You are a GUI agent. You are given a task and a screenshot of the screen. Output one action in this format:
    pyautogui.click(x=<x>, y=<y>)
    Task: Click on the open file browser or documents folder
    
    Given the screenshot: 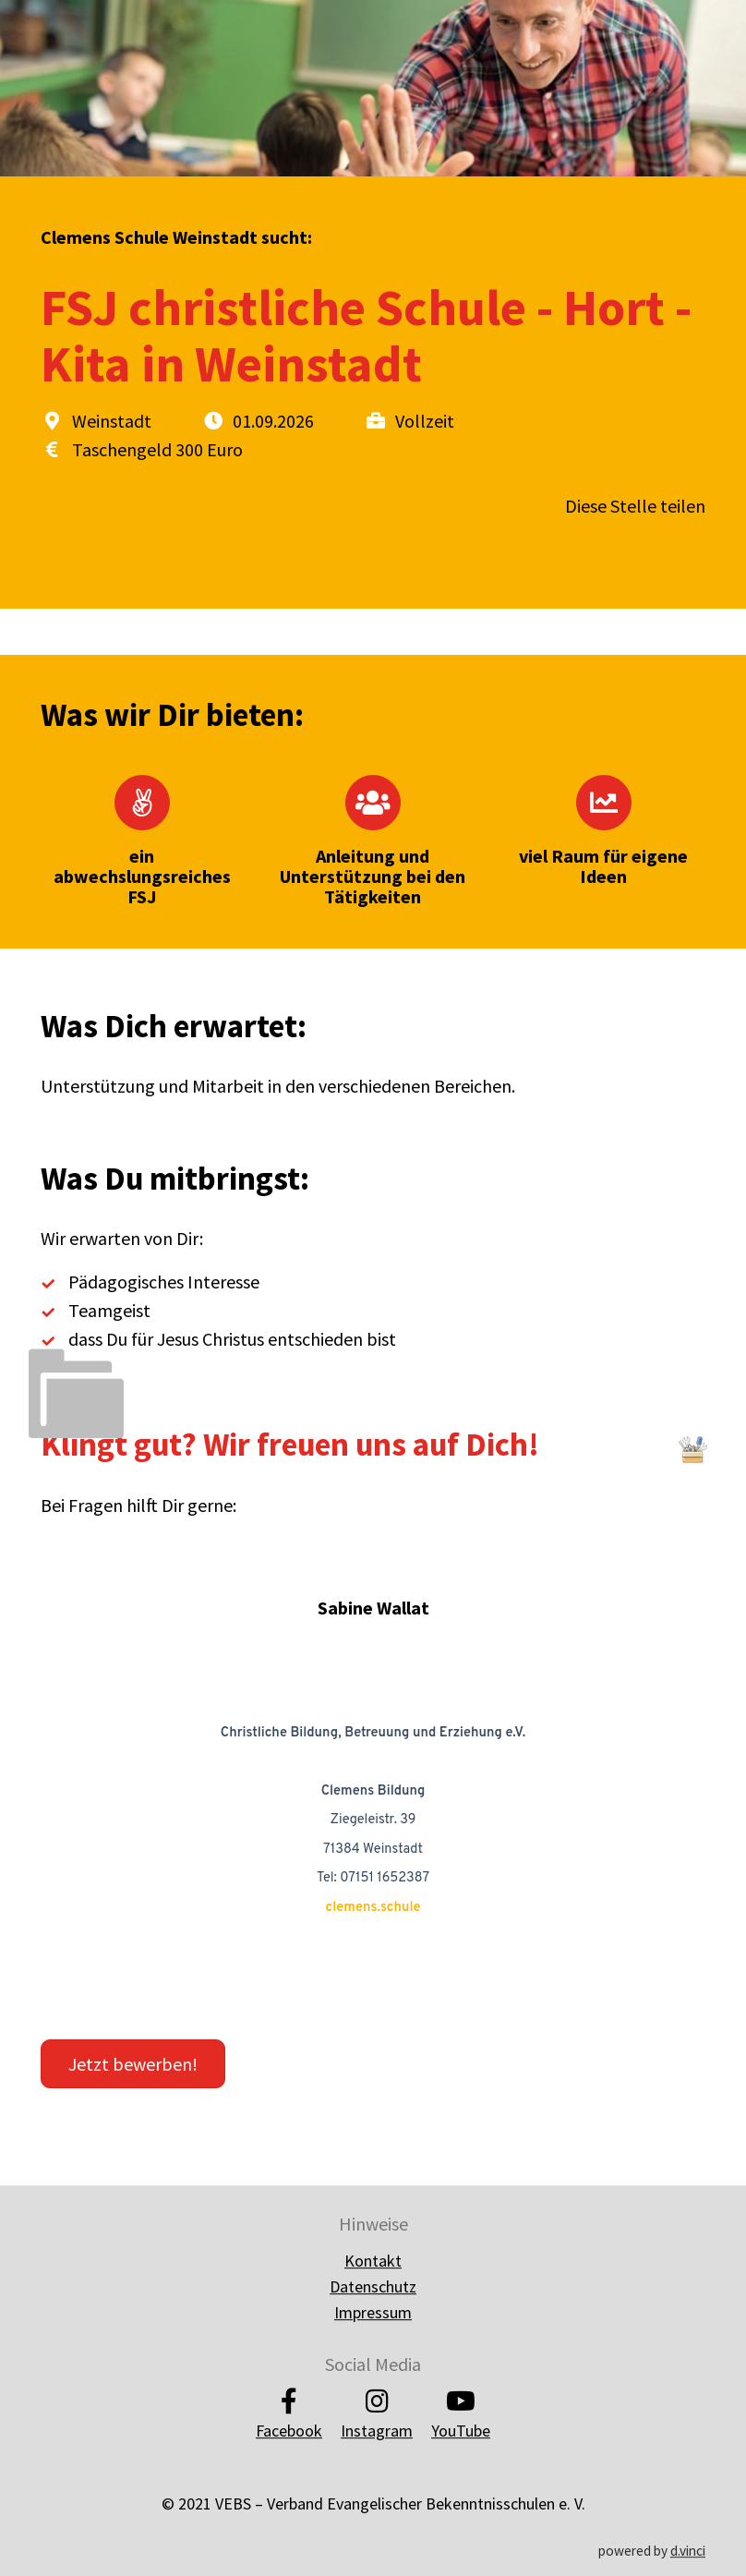 What is the action you would take?
    pyautogui.click(x=76, y=1390)
    